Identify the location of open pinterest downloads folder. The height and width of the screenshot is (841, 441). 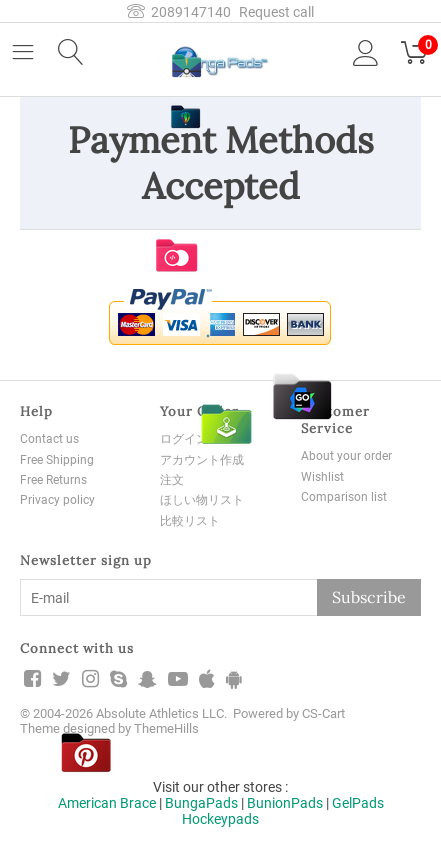
(86, 754).